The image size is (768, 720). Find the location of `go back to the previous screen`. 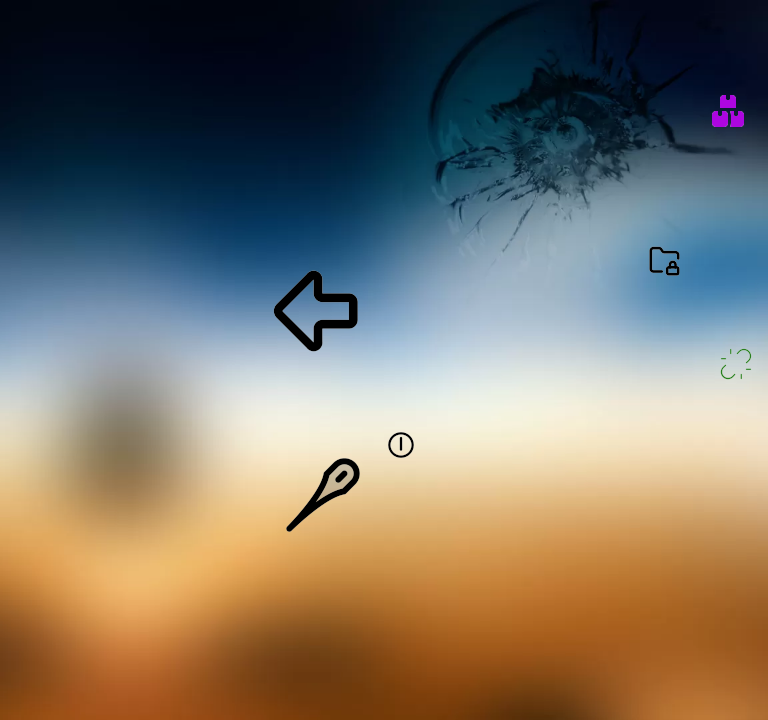

go back to the previous screen is located at coordinates (318, 311).